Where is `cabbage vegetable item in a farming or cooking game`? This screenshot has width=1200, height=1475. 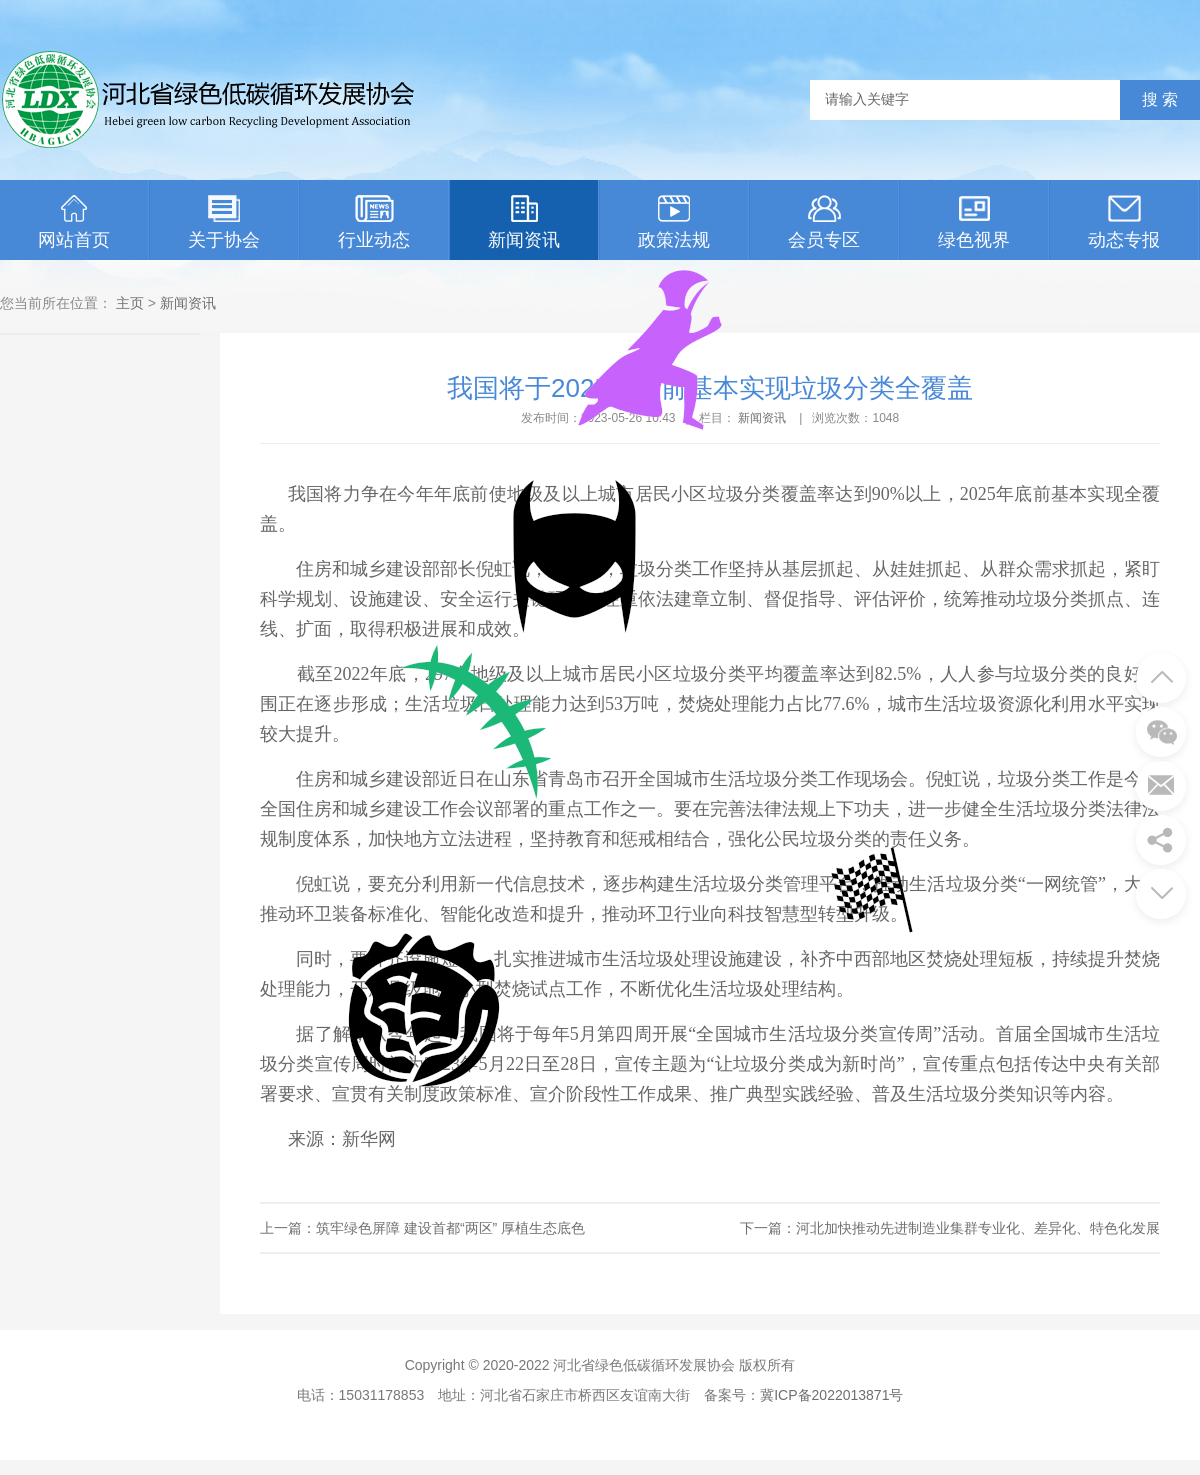 cabbage vegetable item in a farming or cooking game is located at coordinates (424, 1010).